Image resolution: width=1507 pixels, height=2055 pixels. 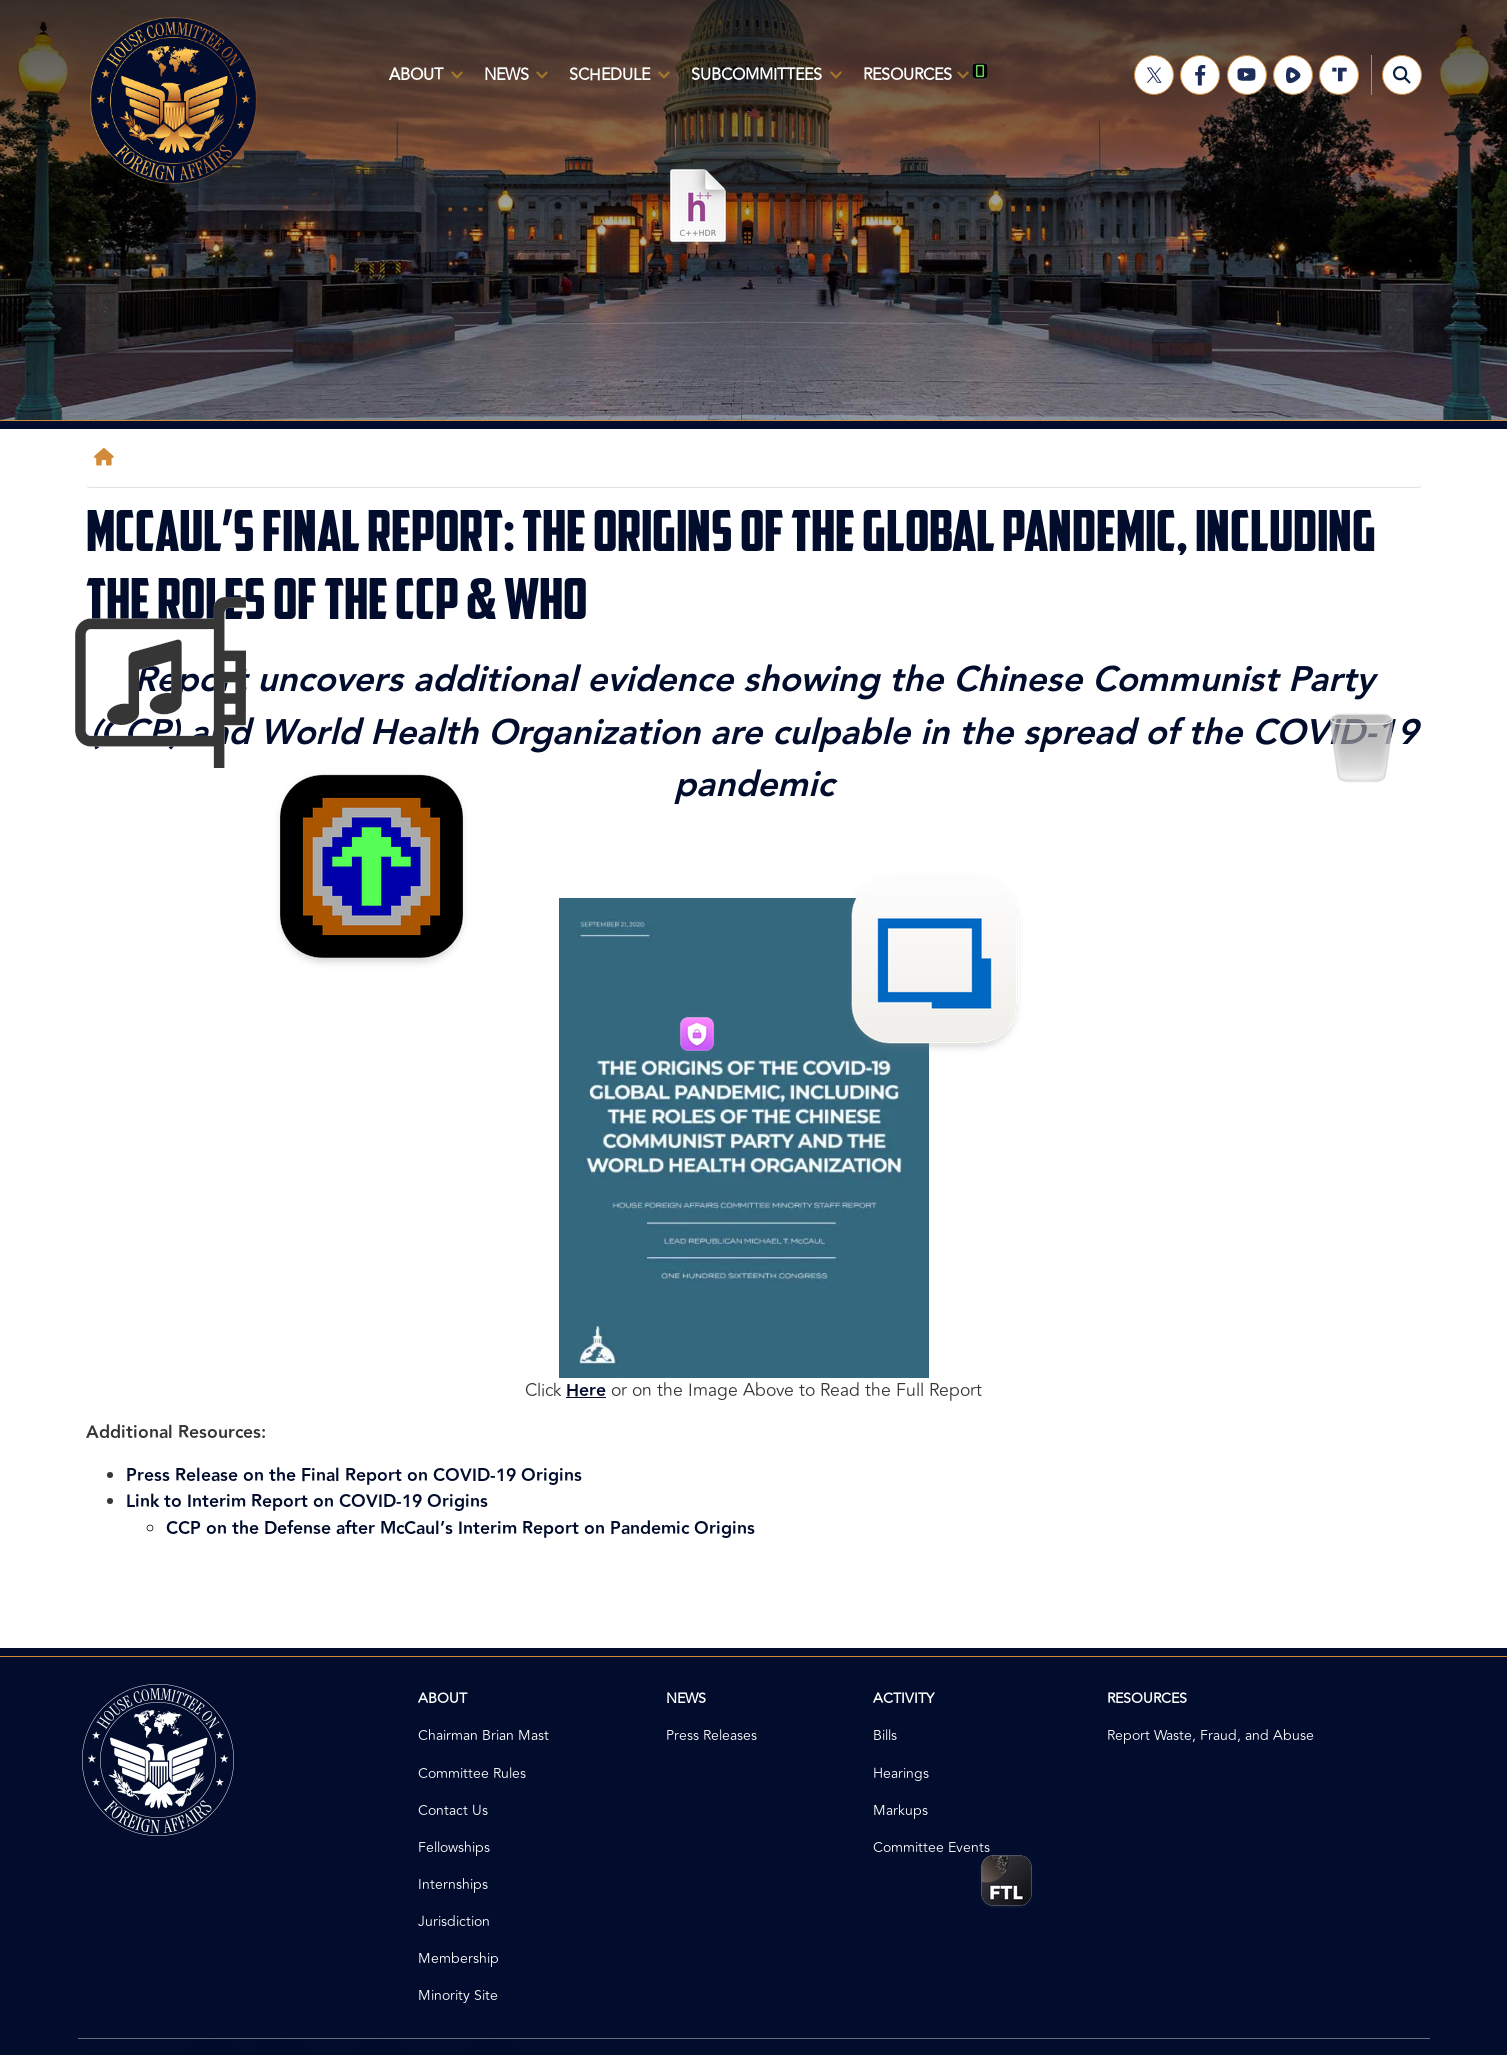 I want to click on launch portal reloaded game, so click(x=980, y=71).